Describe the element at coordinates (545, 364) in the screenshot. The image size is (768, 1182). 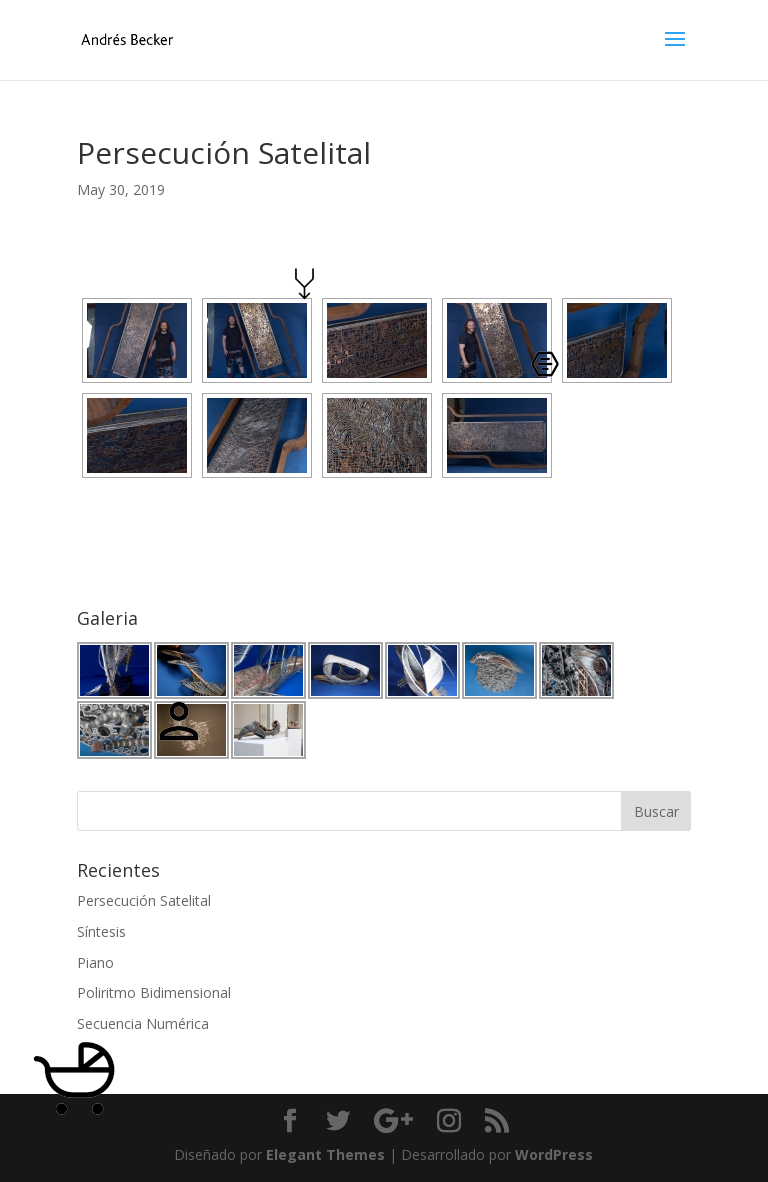
I see `open the Bumble dating app` at that location.